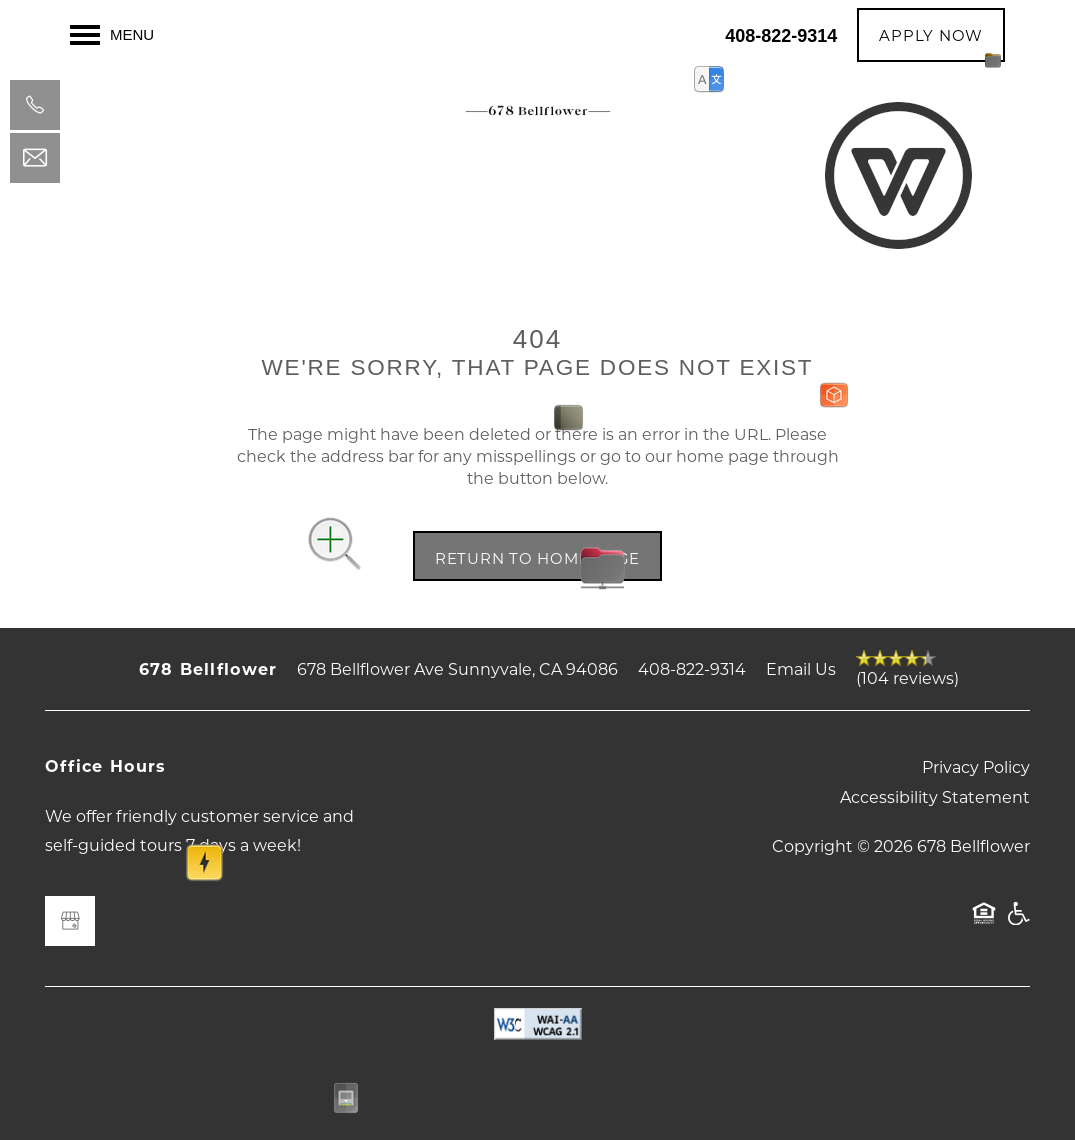 This screenshot has width=1075, height=1140. What do you see at coordinates (568, 416) in the screenshot?
I see `access the desktop folder` at bounding box center [568, 416].